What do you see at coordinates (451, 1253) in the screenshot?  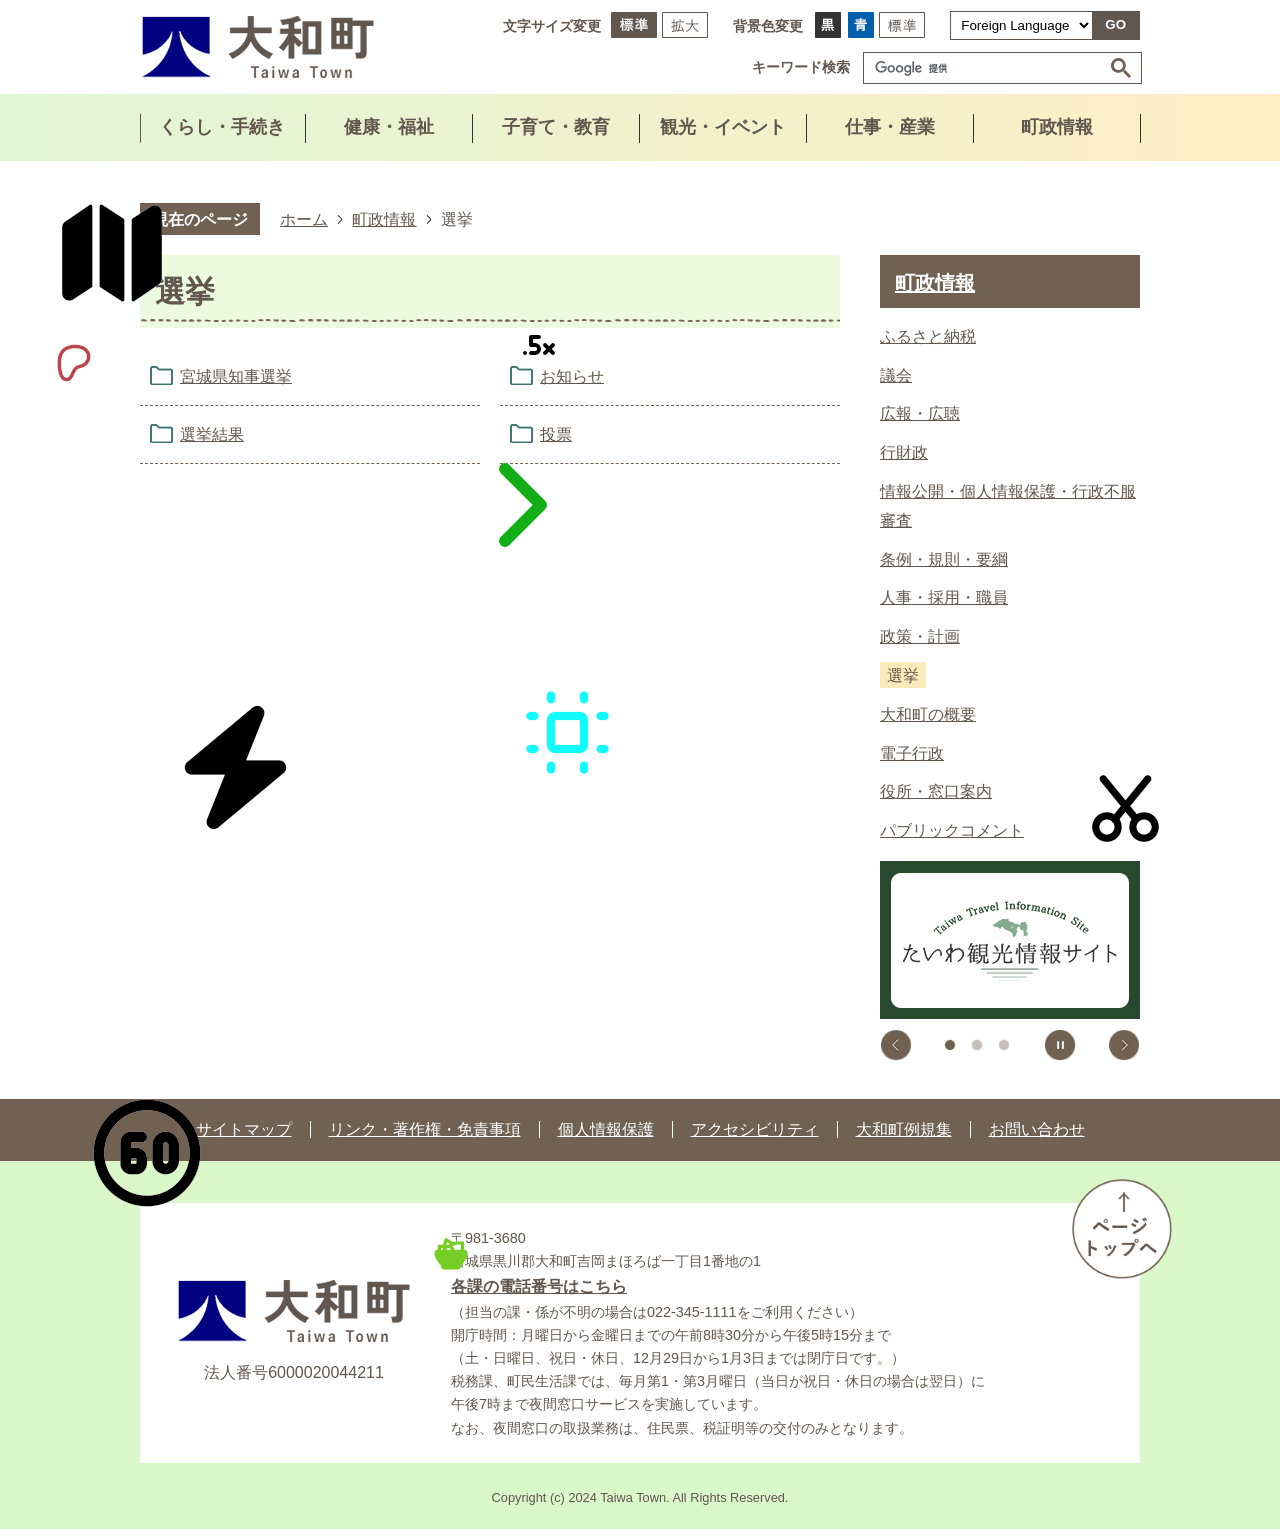 I see `view healthy meal options` at bounding box center [451, 1253].